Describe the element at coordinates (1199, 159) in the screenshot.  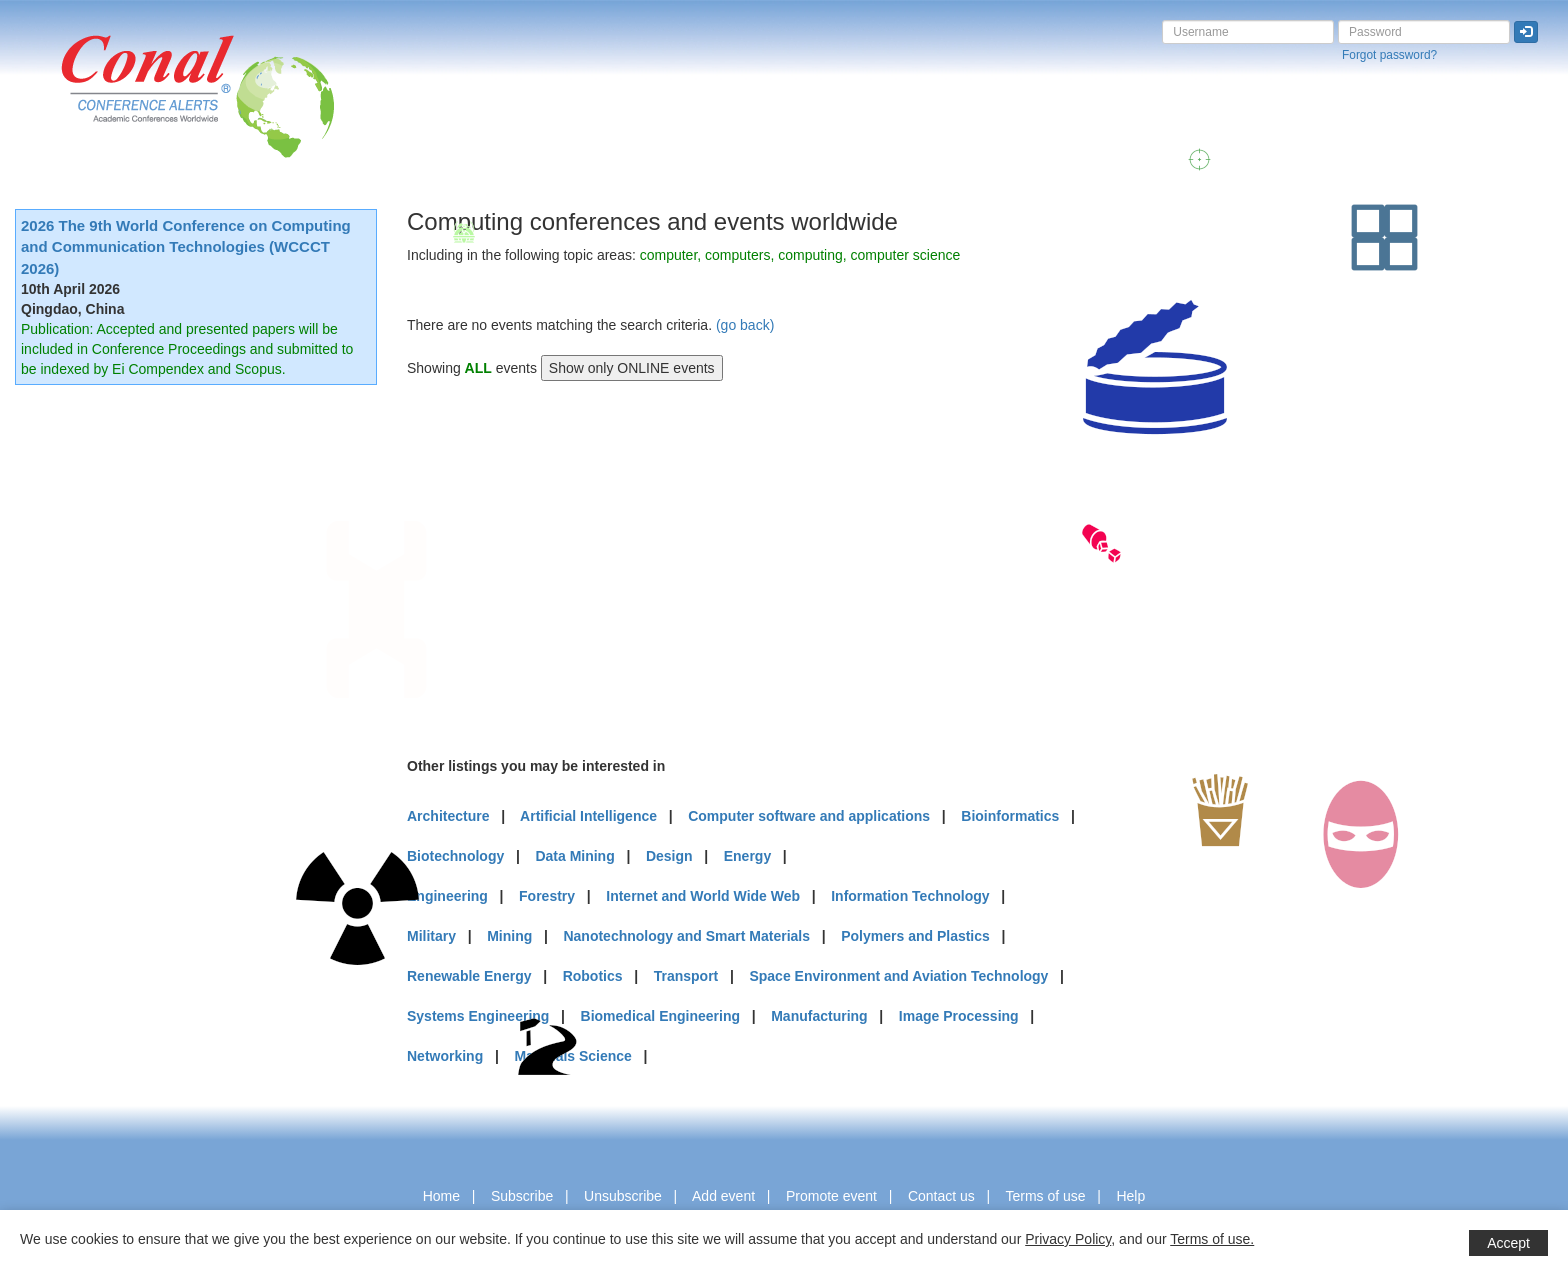
I see `aim or target an object in a game` at that location.